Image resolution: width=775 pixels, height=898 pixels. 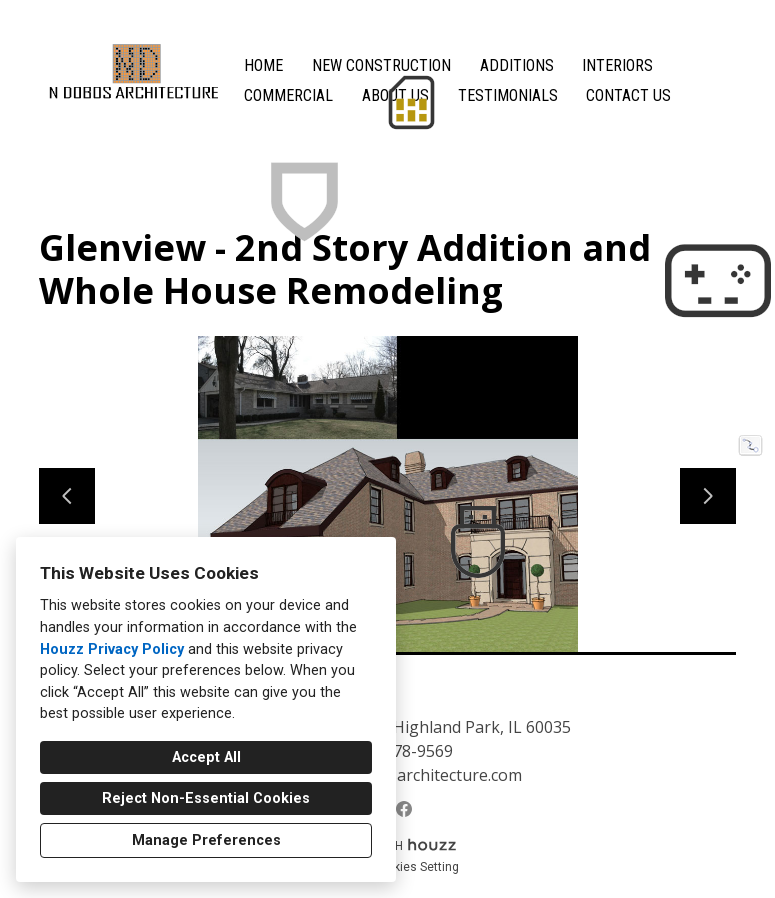 I want to click on open a karbon vector graphics file, so click(x=750, y=444).